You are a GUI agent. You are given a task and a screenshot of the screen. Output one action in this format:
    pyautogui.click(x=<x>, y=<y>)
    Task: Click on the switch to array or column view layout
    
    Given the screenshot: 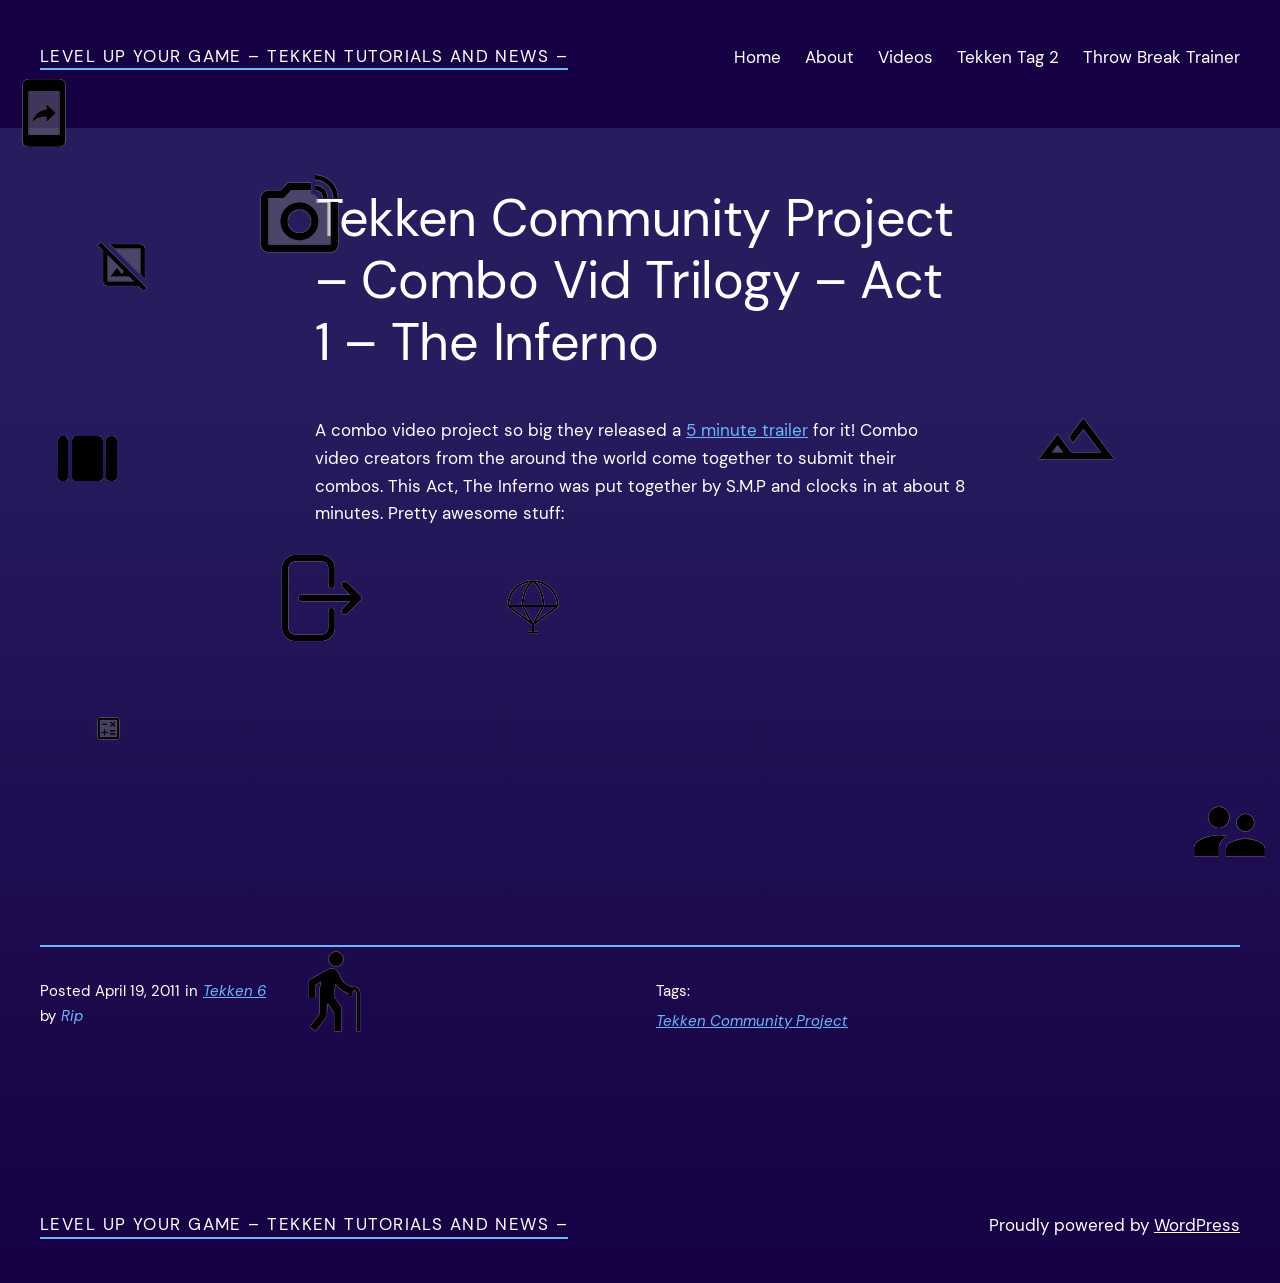 What is the action you would take?
    pyautogui.click(x=85, y=460)
    